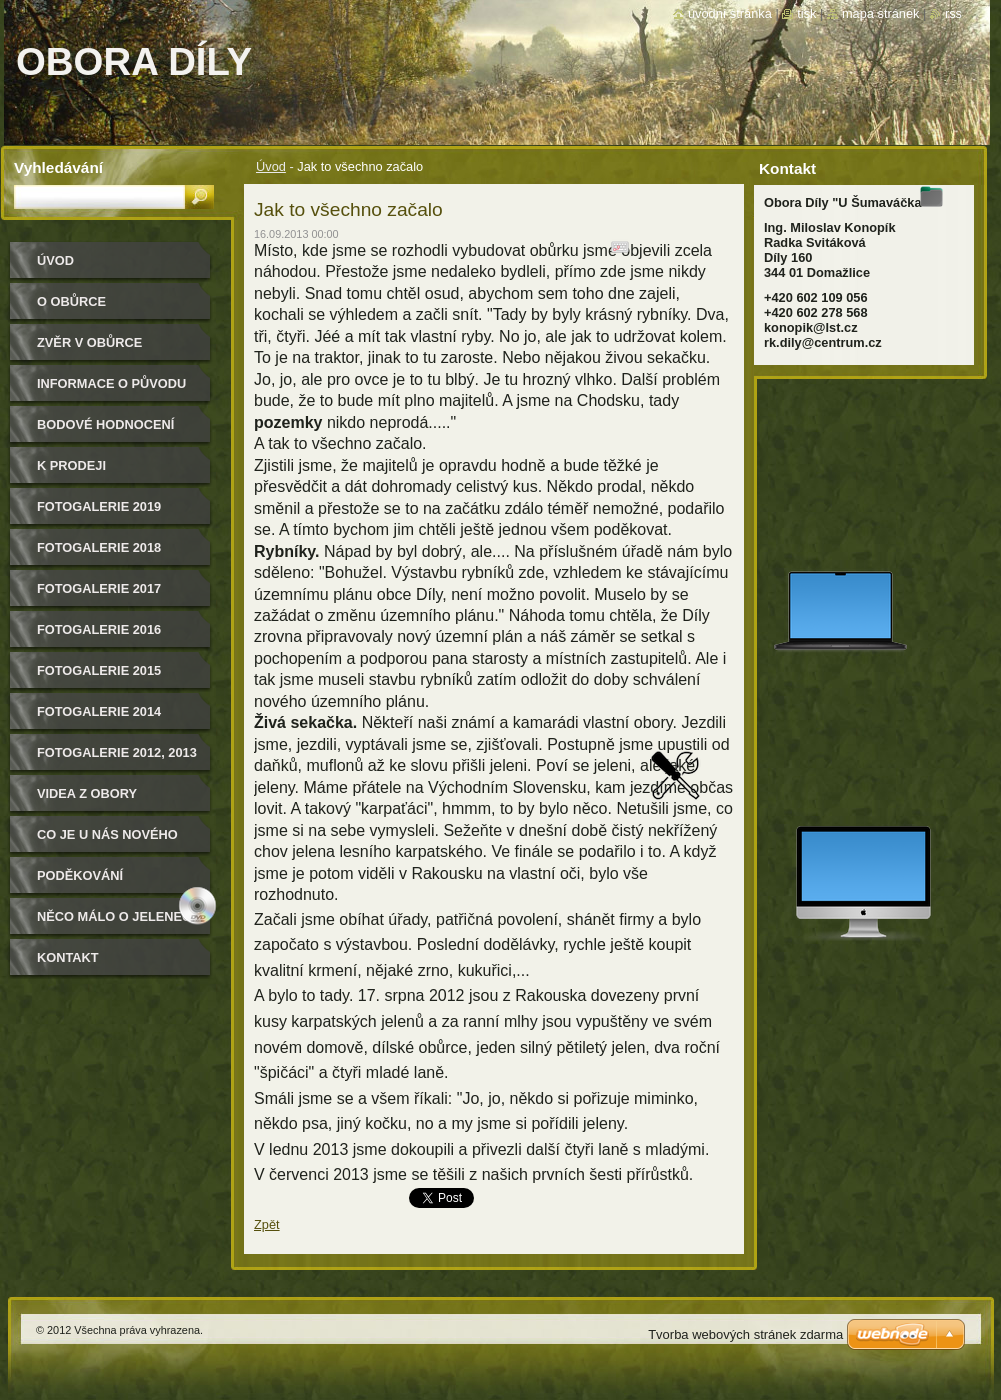  What do you see at coordinates (863, 875) in the screenshot?
I see `represents this mac in system preferences or network settings` at bounding box center [863, 875].